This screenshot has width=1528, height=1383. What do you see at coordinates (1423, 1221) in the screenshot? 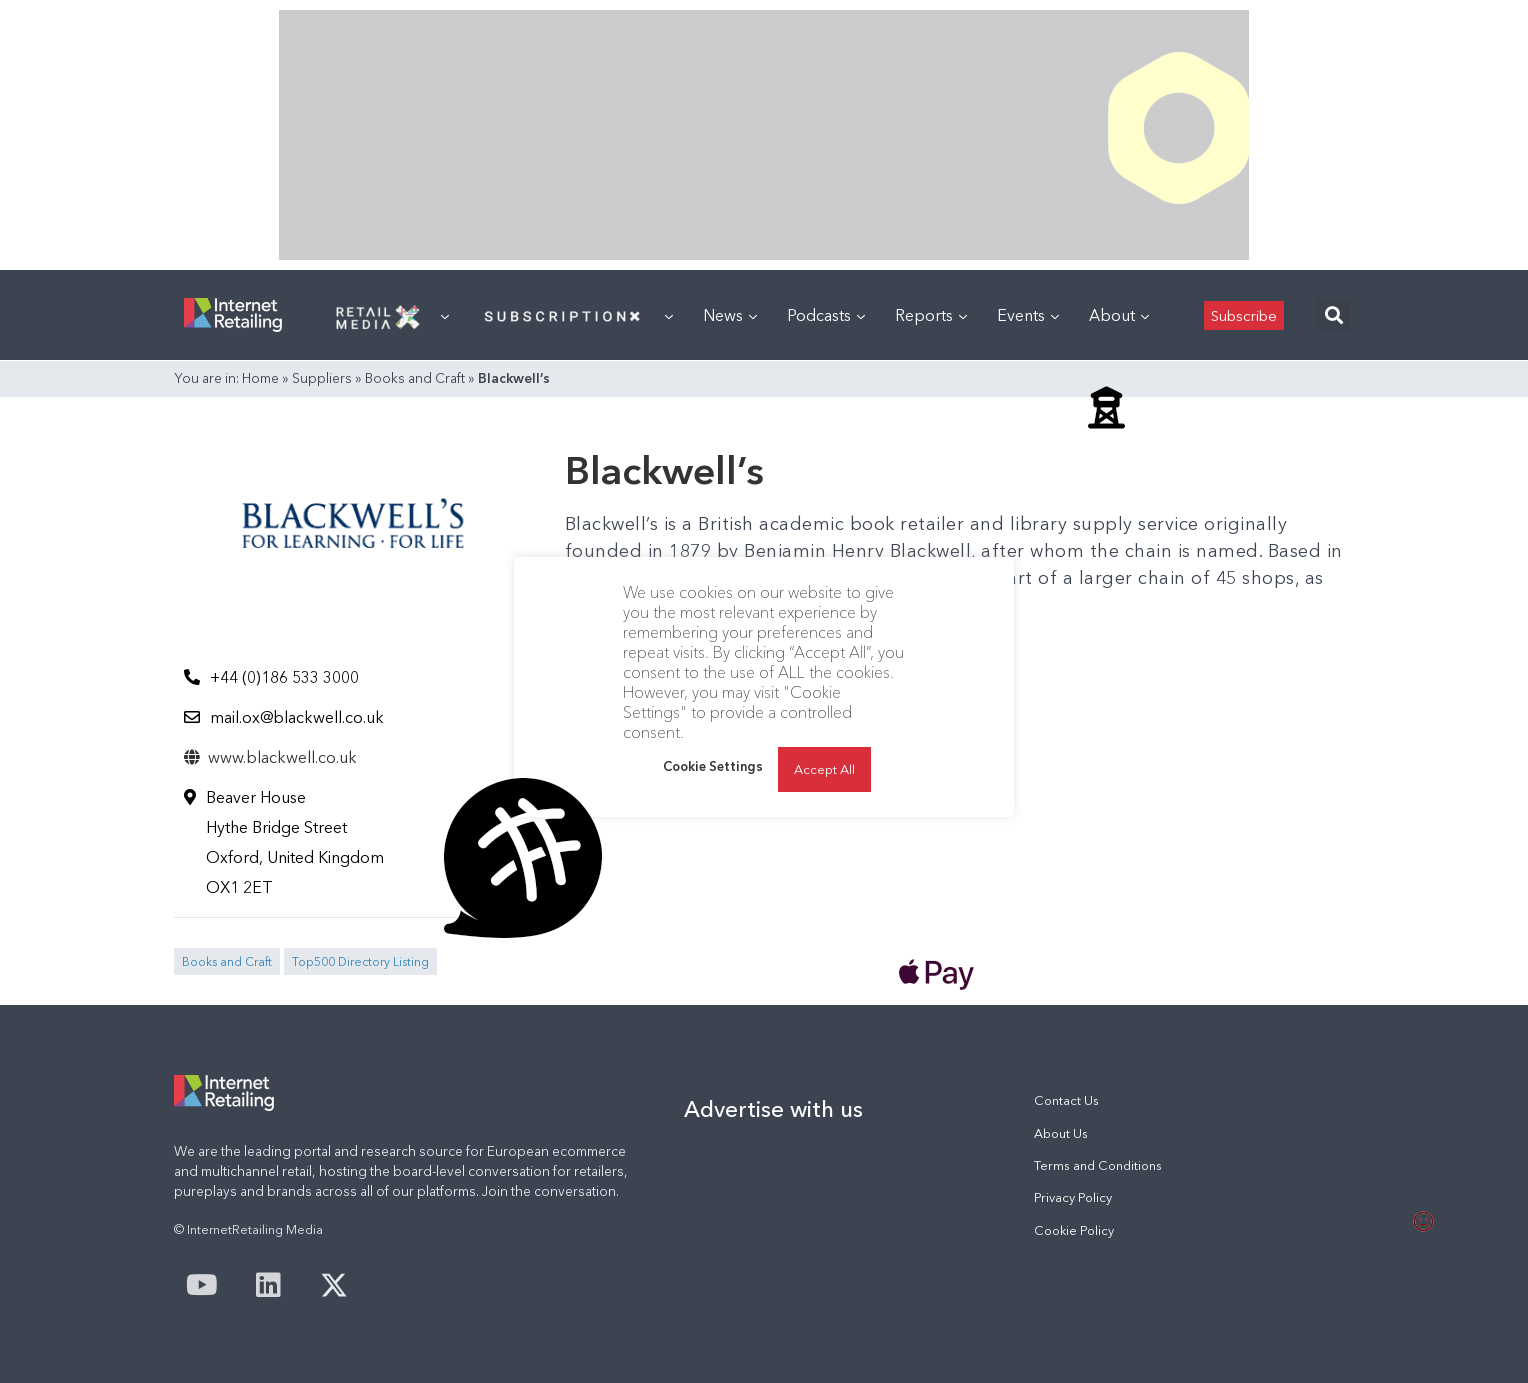
I see `rate experience as neutral or average` at bounding box center [1423, 1221].